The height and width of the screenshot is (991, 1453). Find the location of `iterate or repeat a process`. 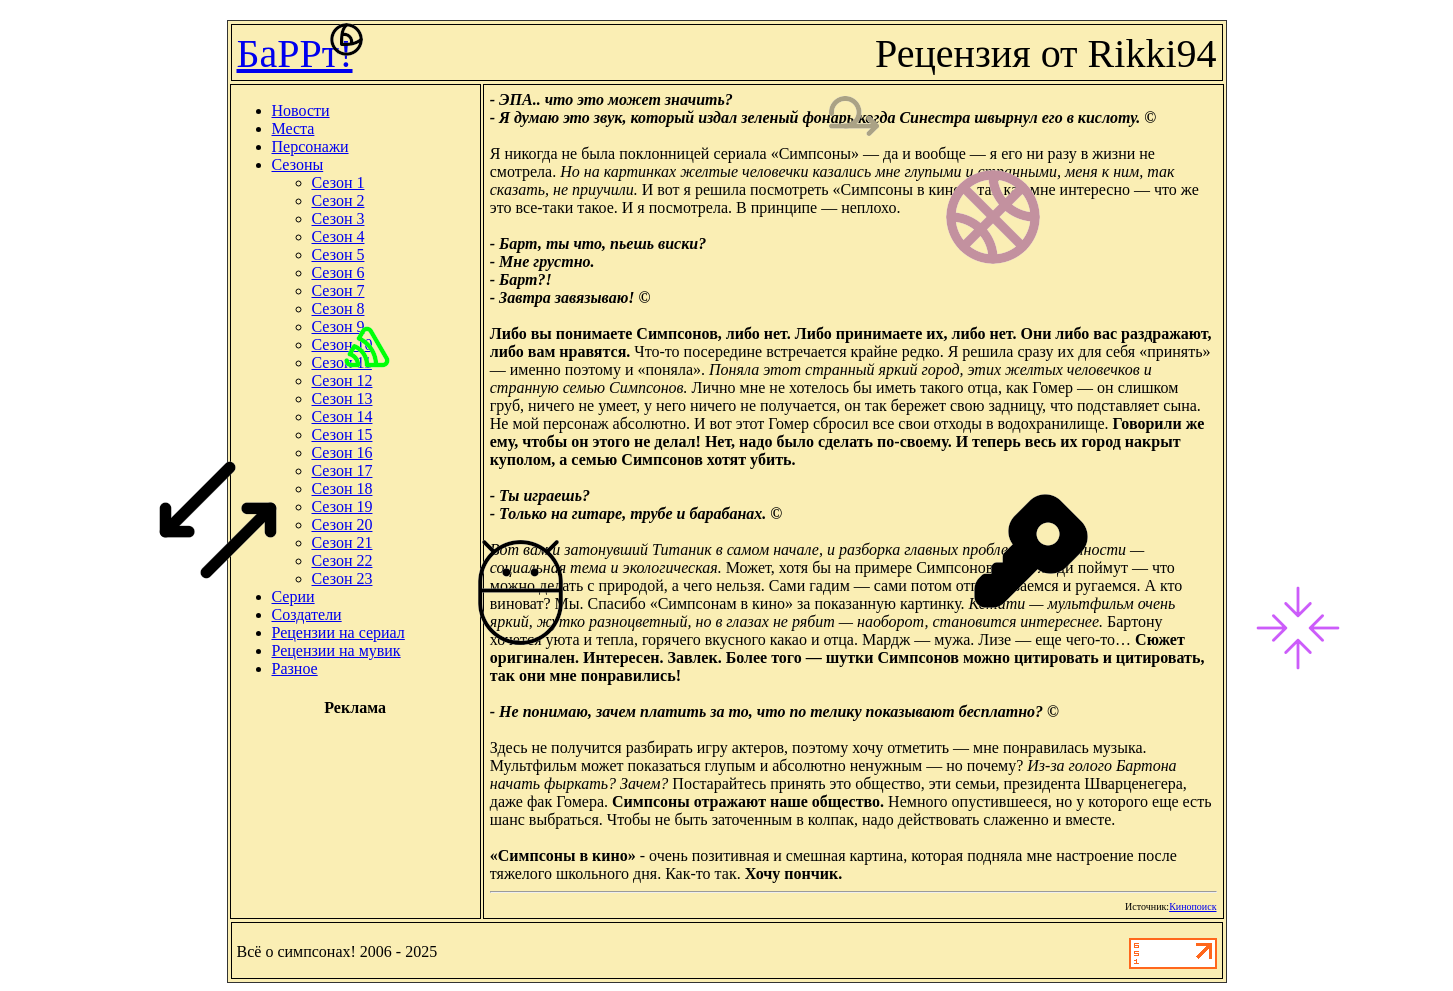

iterate or repeat a process is located at coordinates (854, 116).